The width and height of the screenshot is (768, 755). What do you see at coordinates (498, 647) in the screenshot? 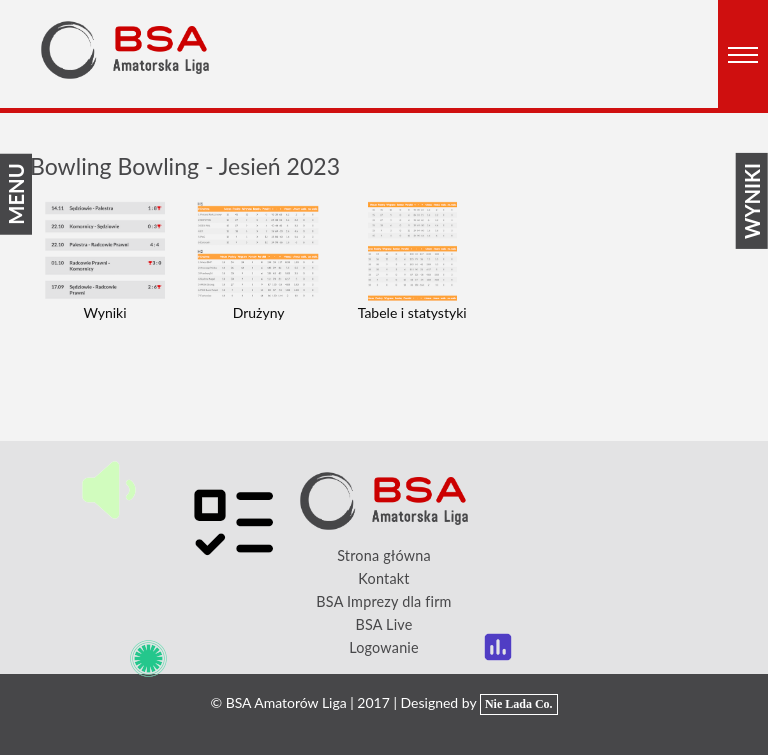
I see `view poll results` at bounding box center [498, 647].